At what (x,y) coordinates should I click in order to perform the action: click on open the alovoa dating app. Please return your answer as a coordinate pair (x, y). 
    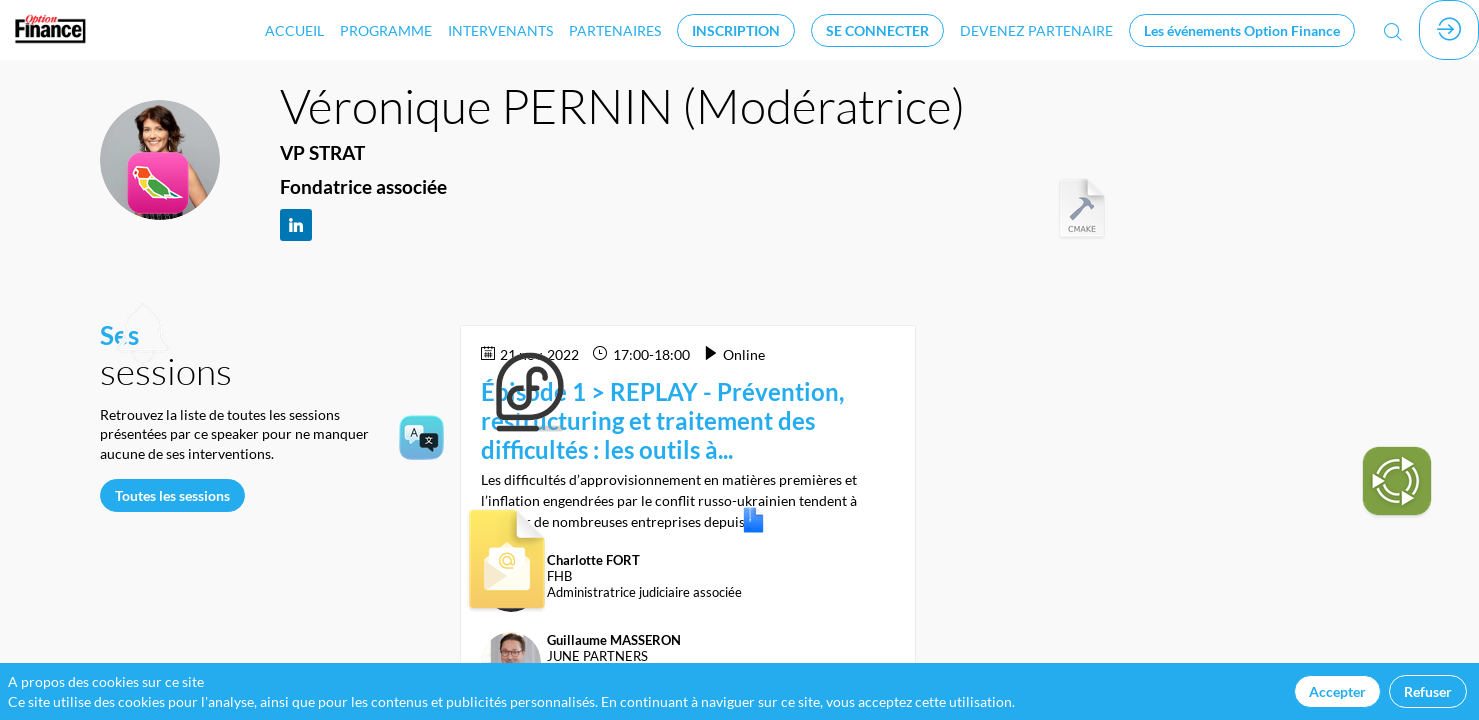
    Looking at the image, I should click on (158, 183).